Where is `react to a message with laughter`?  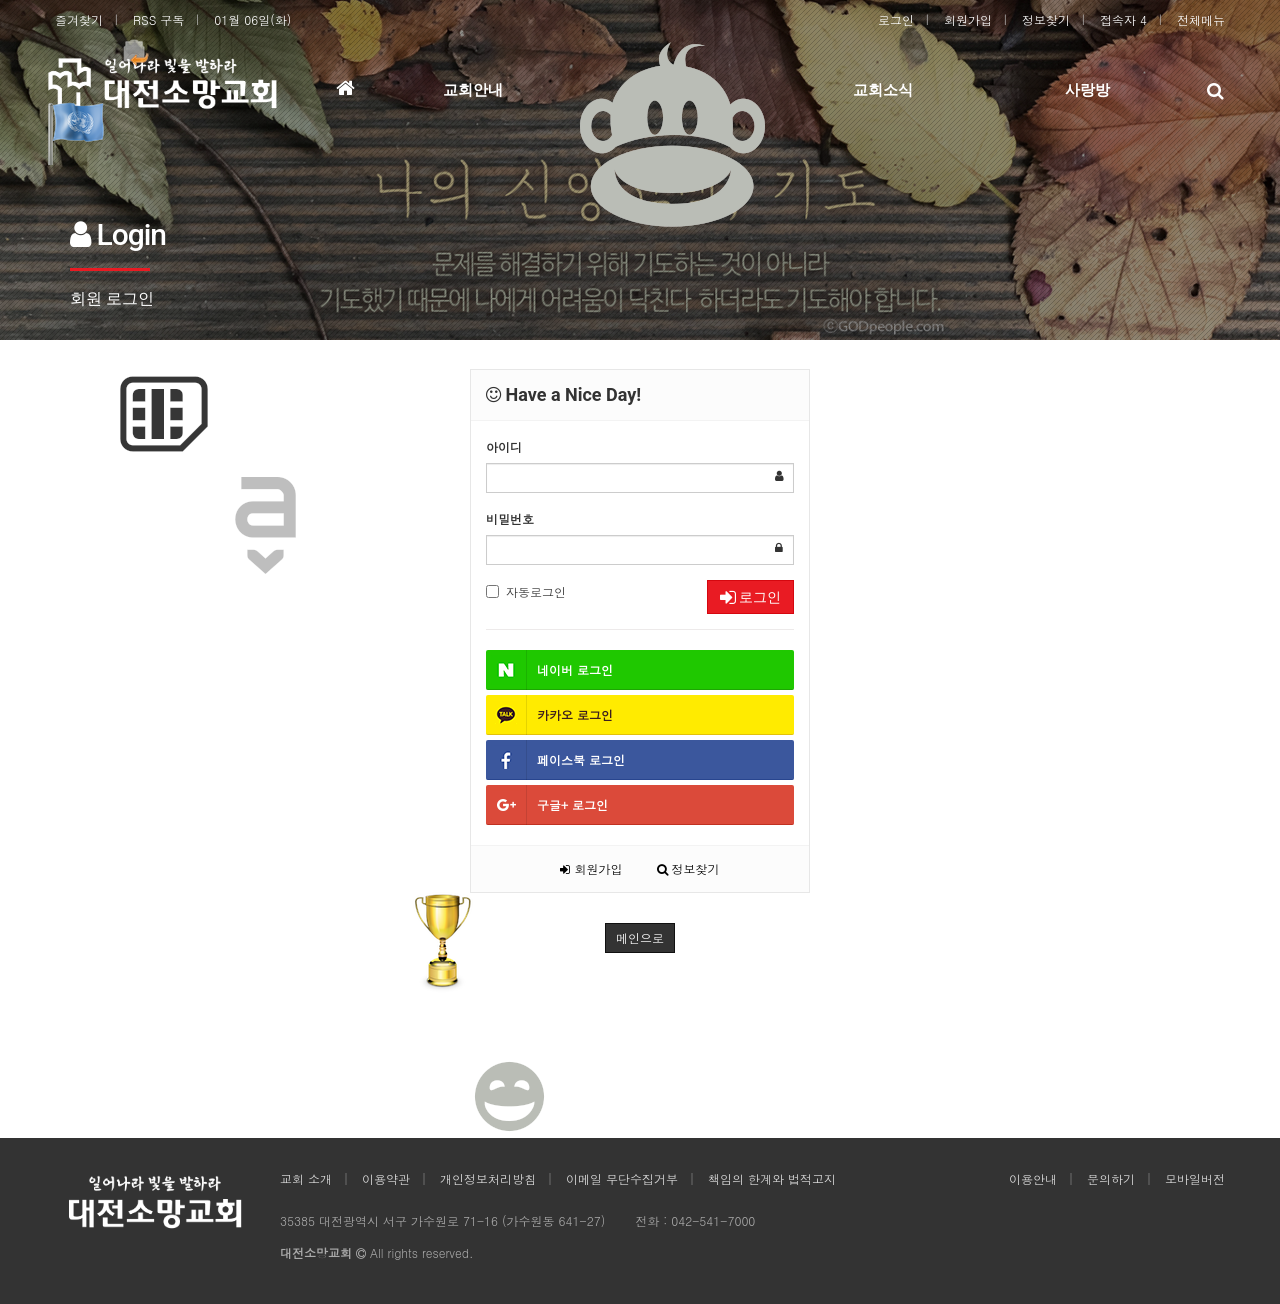 react to a message with laughter is located at coordinates (509, 1096).